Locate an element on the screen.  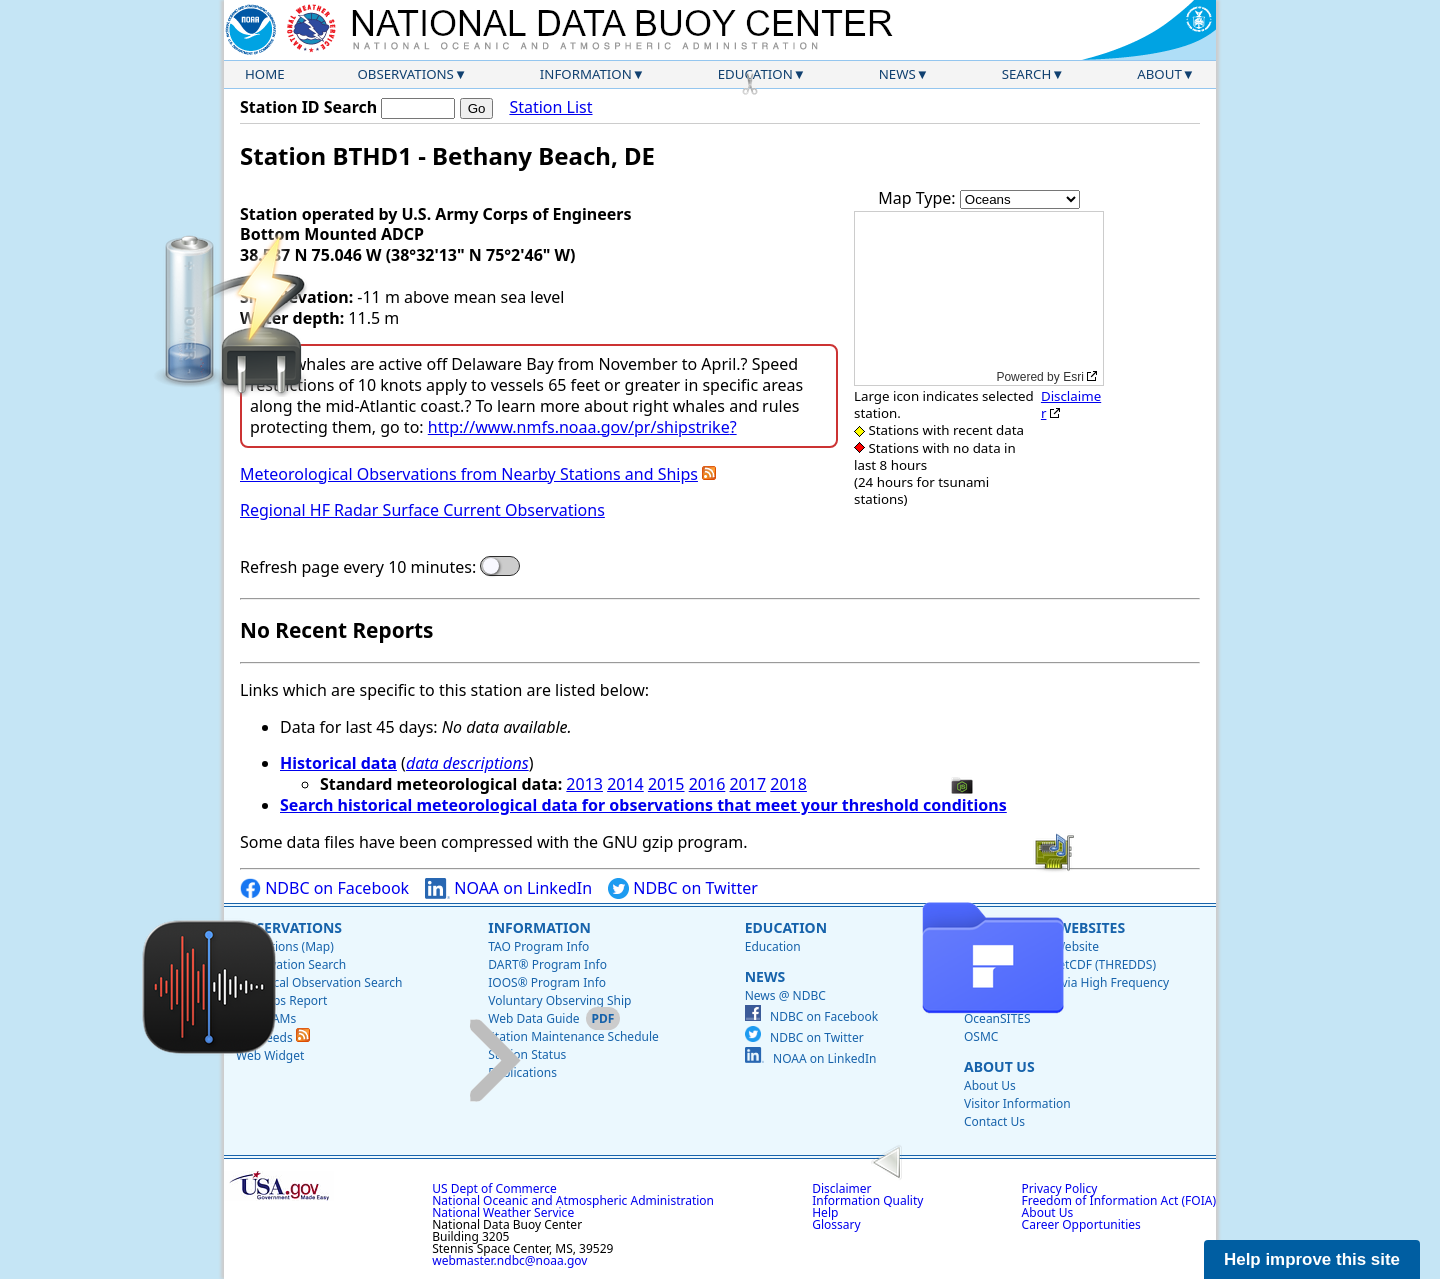
navigate to the next item or page is located at coordinates (497, 1060).